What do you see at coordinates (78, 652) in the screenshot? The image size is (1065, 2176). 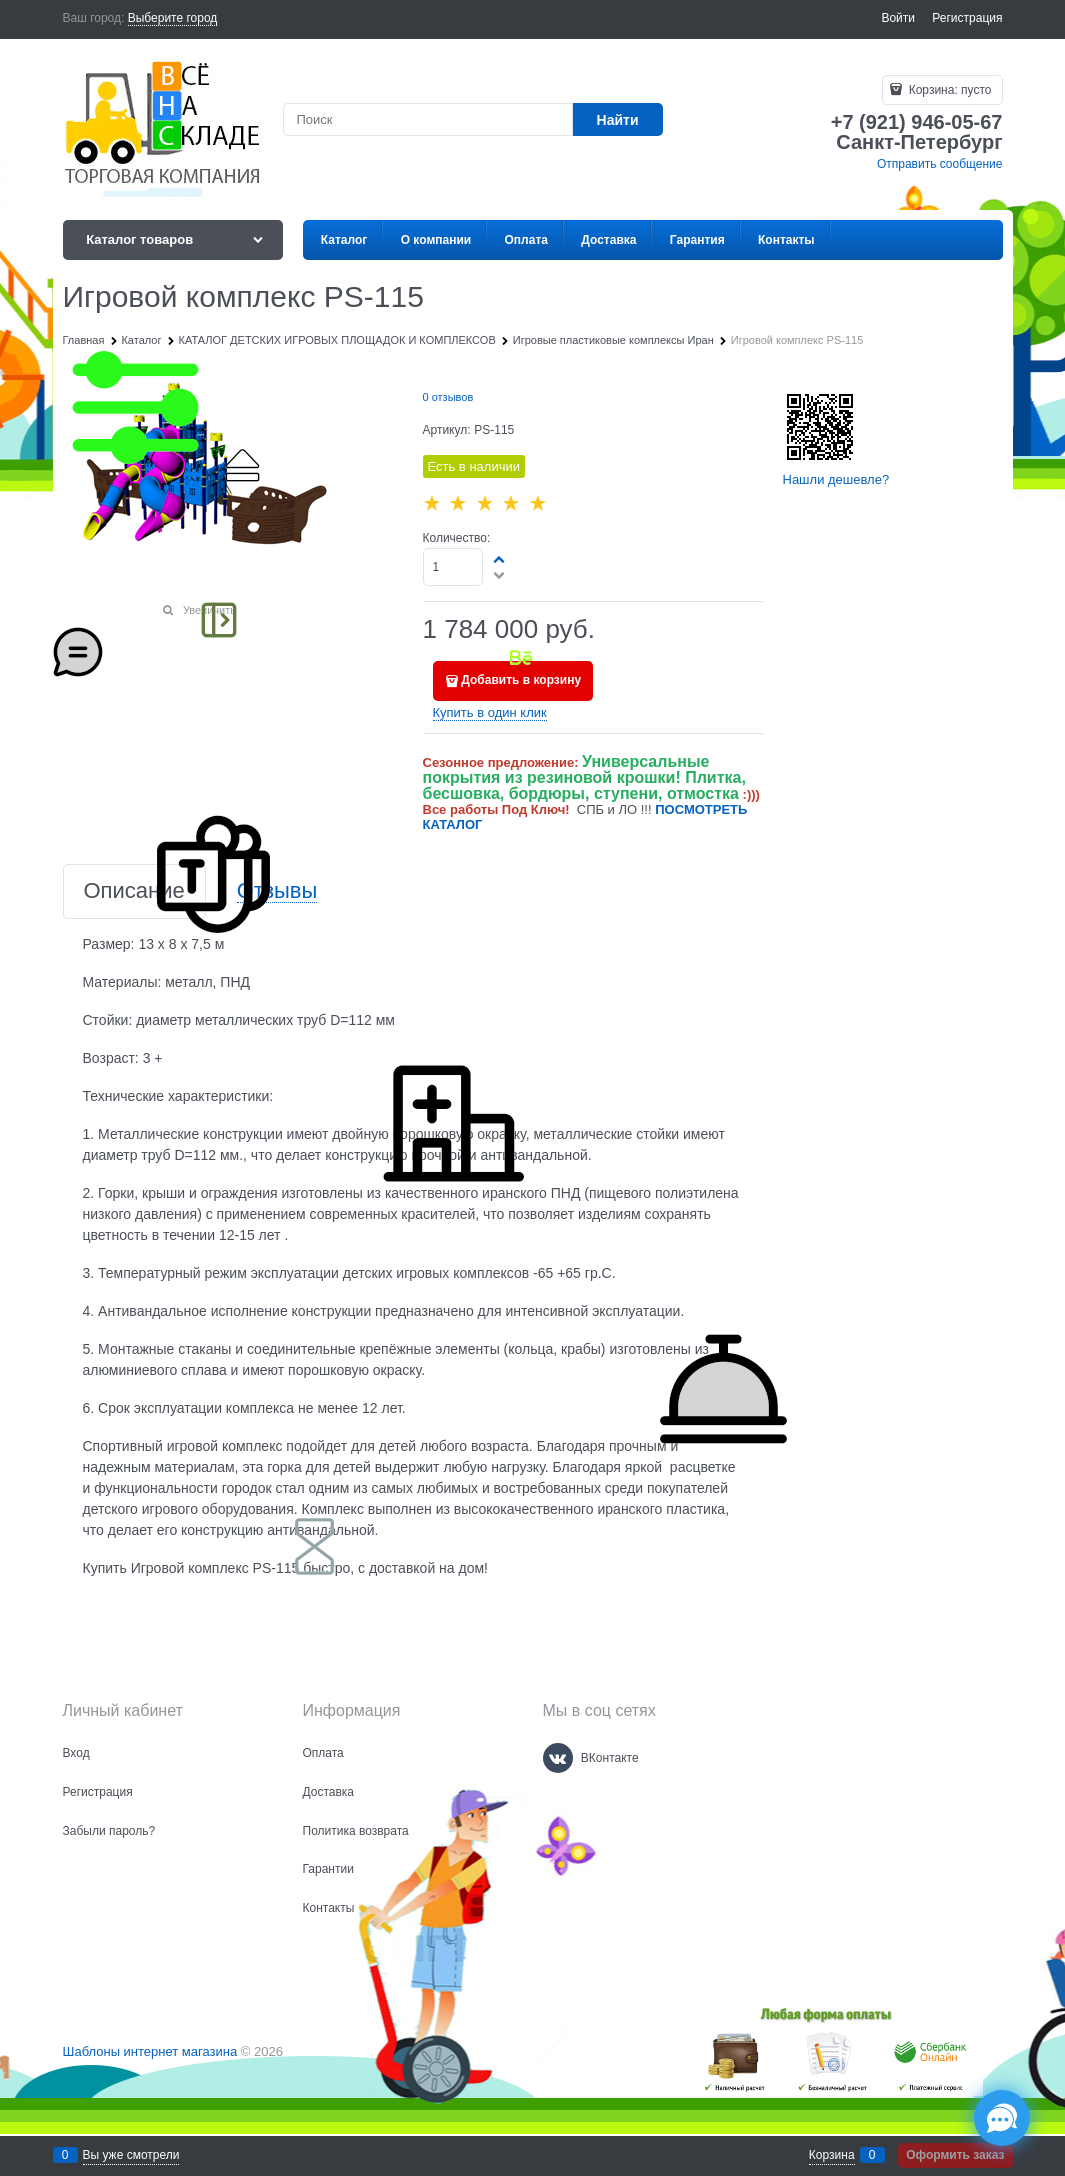 I see `open chat or messaging` at bounding box center [78, 652].